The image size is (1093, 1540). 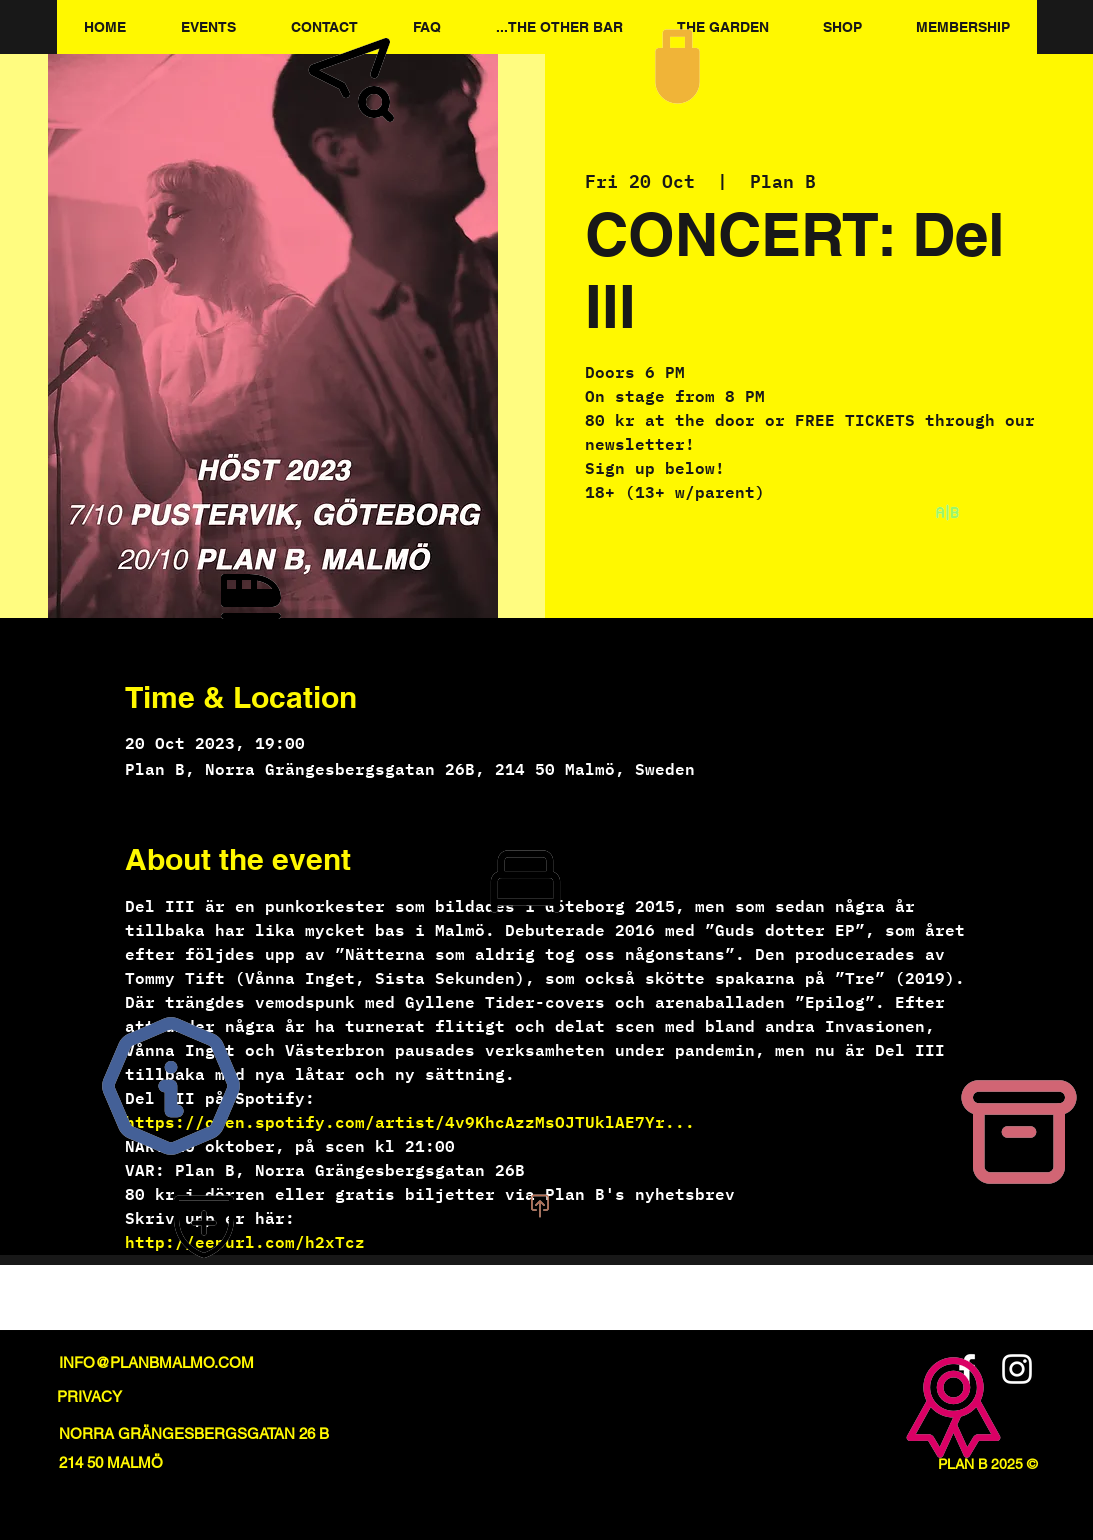 What do you see at coordinates (525, 881) in the screenshot?
I see `select single bed accommodation` at bounding box center [525, 881].